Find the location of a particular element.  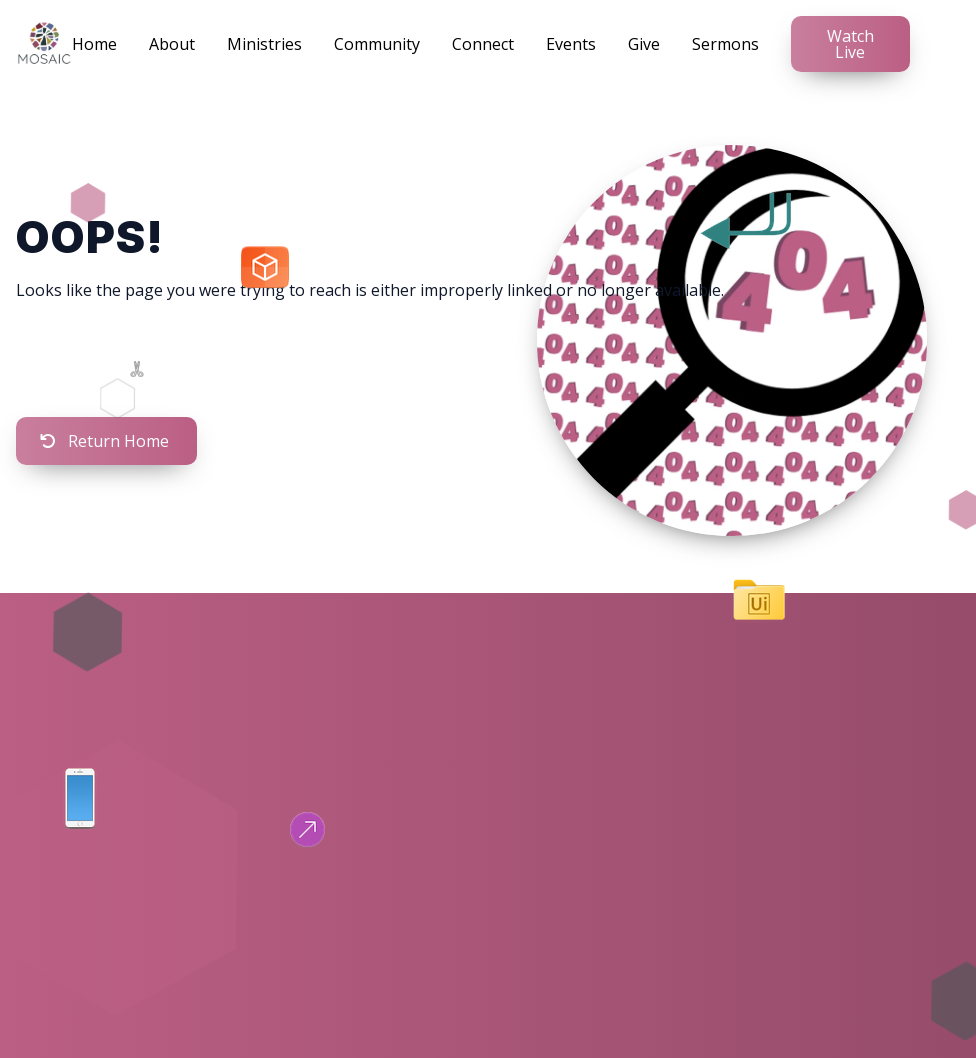

iPhone 7 device icon for system identification is located at coordinates (80, 799).